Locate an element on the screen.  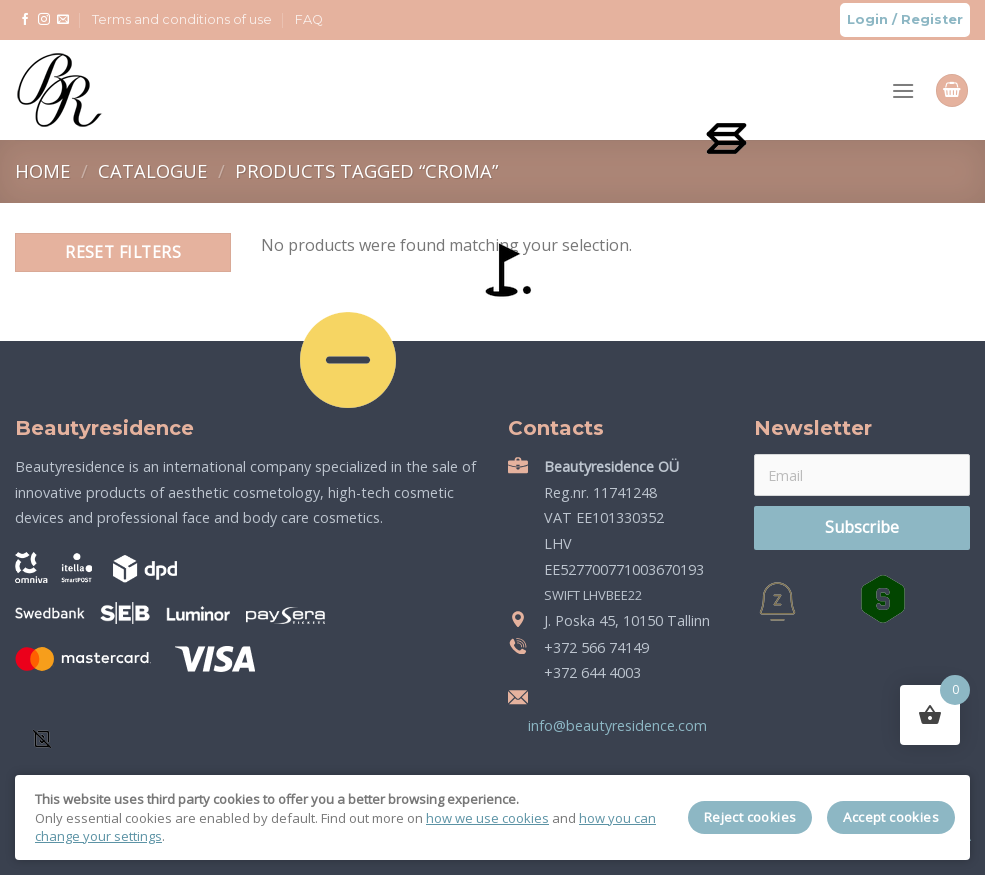
elevator unavailable or out of service is located at coordinates (42, 739).